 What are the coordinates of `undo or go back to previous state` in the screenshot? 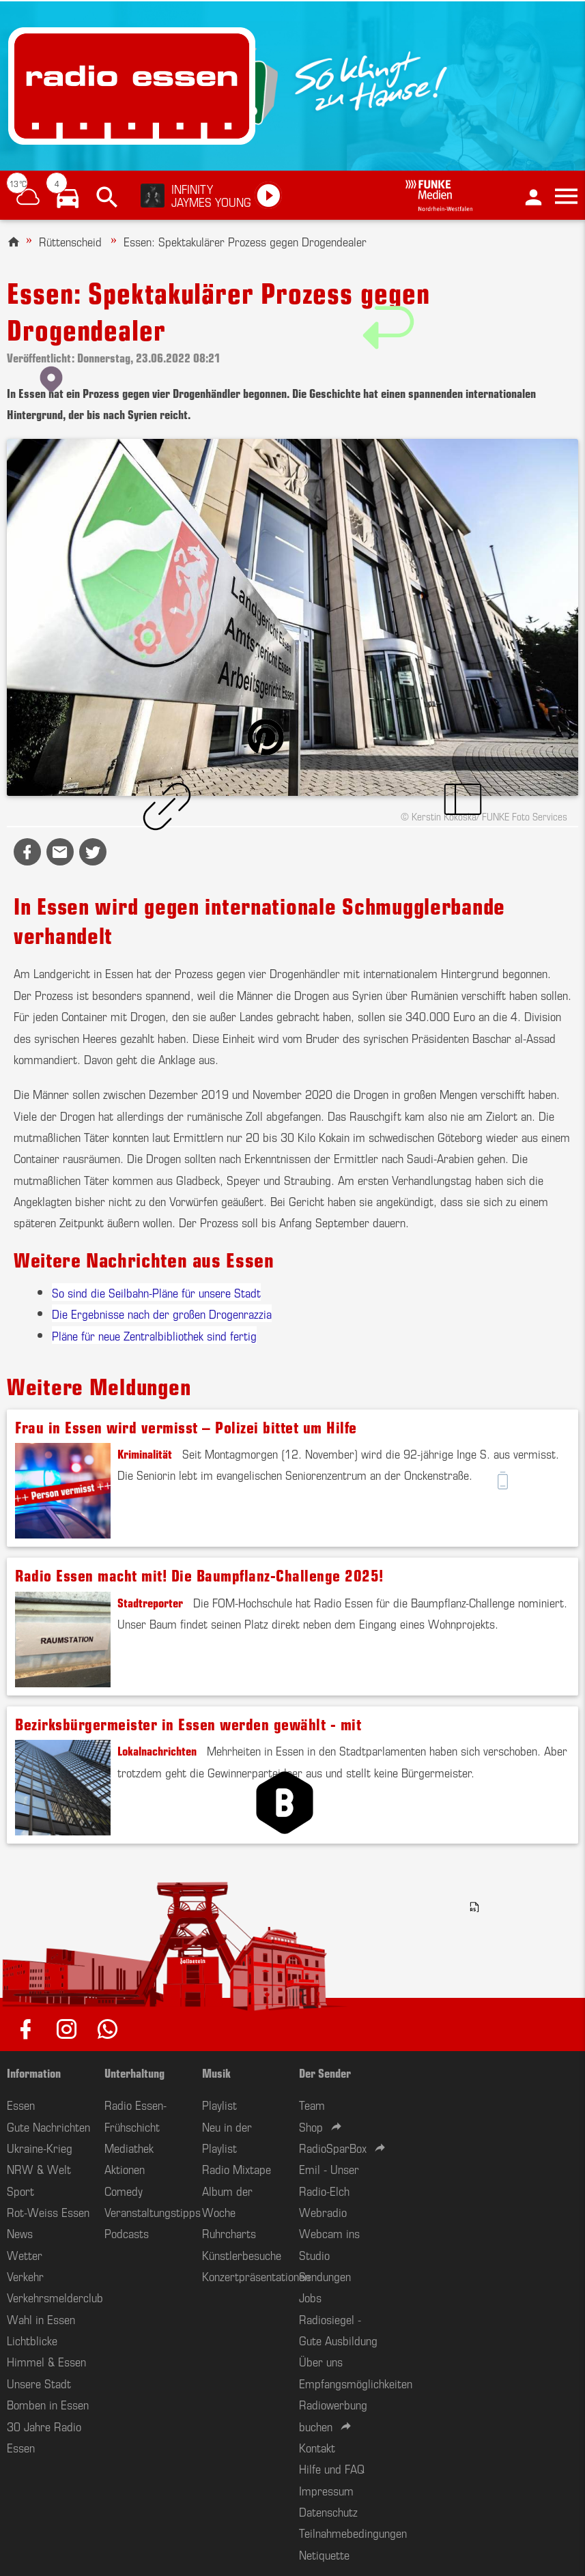 It's located at (388, 326).